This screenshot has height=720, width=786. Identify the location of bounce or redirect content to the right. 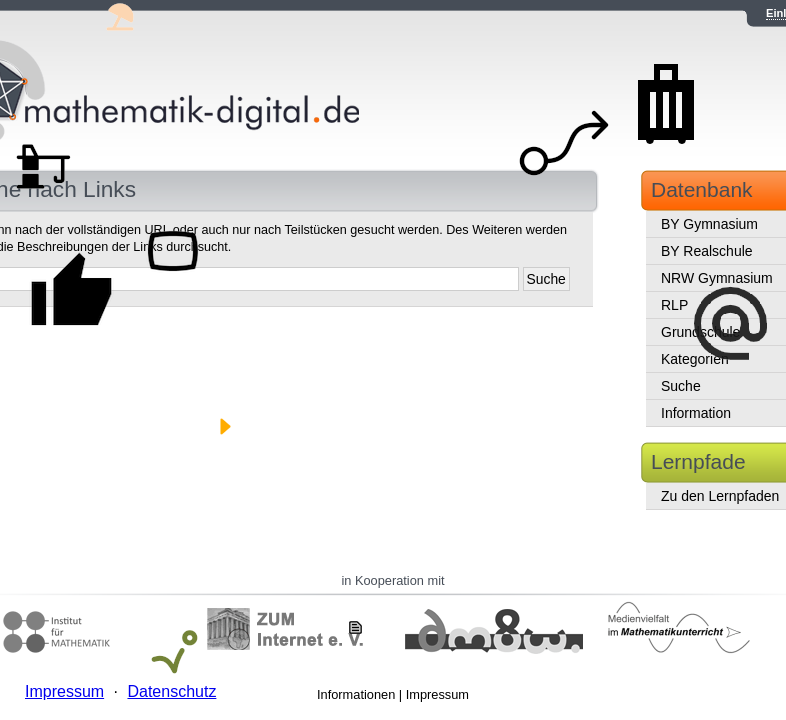
(174, 650).